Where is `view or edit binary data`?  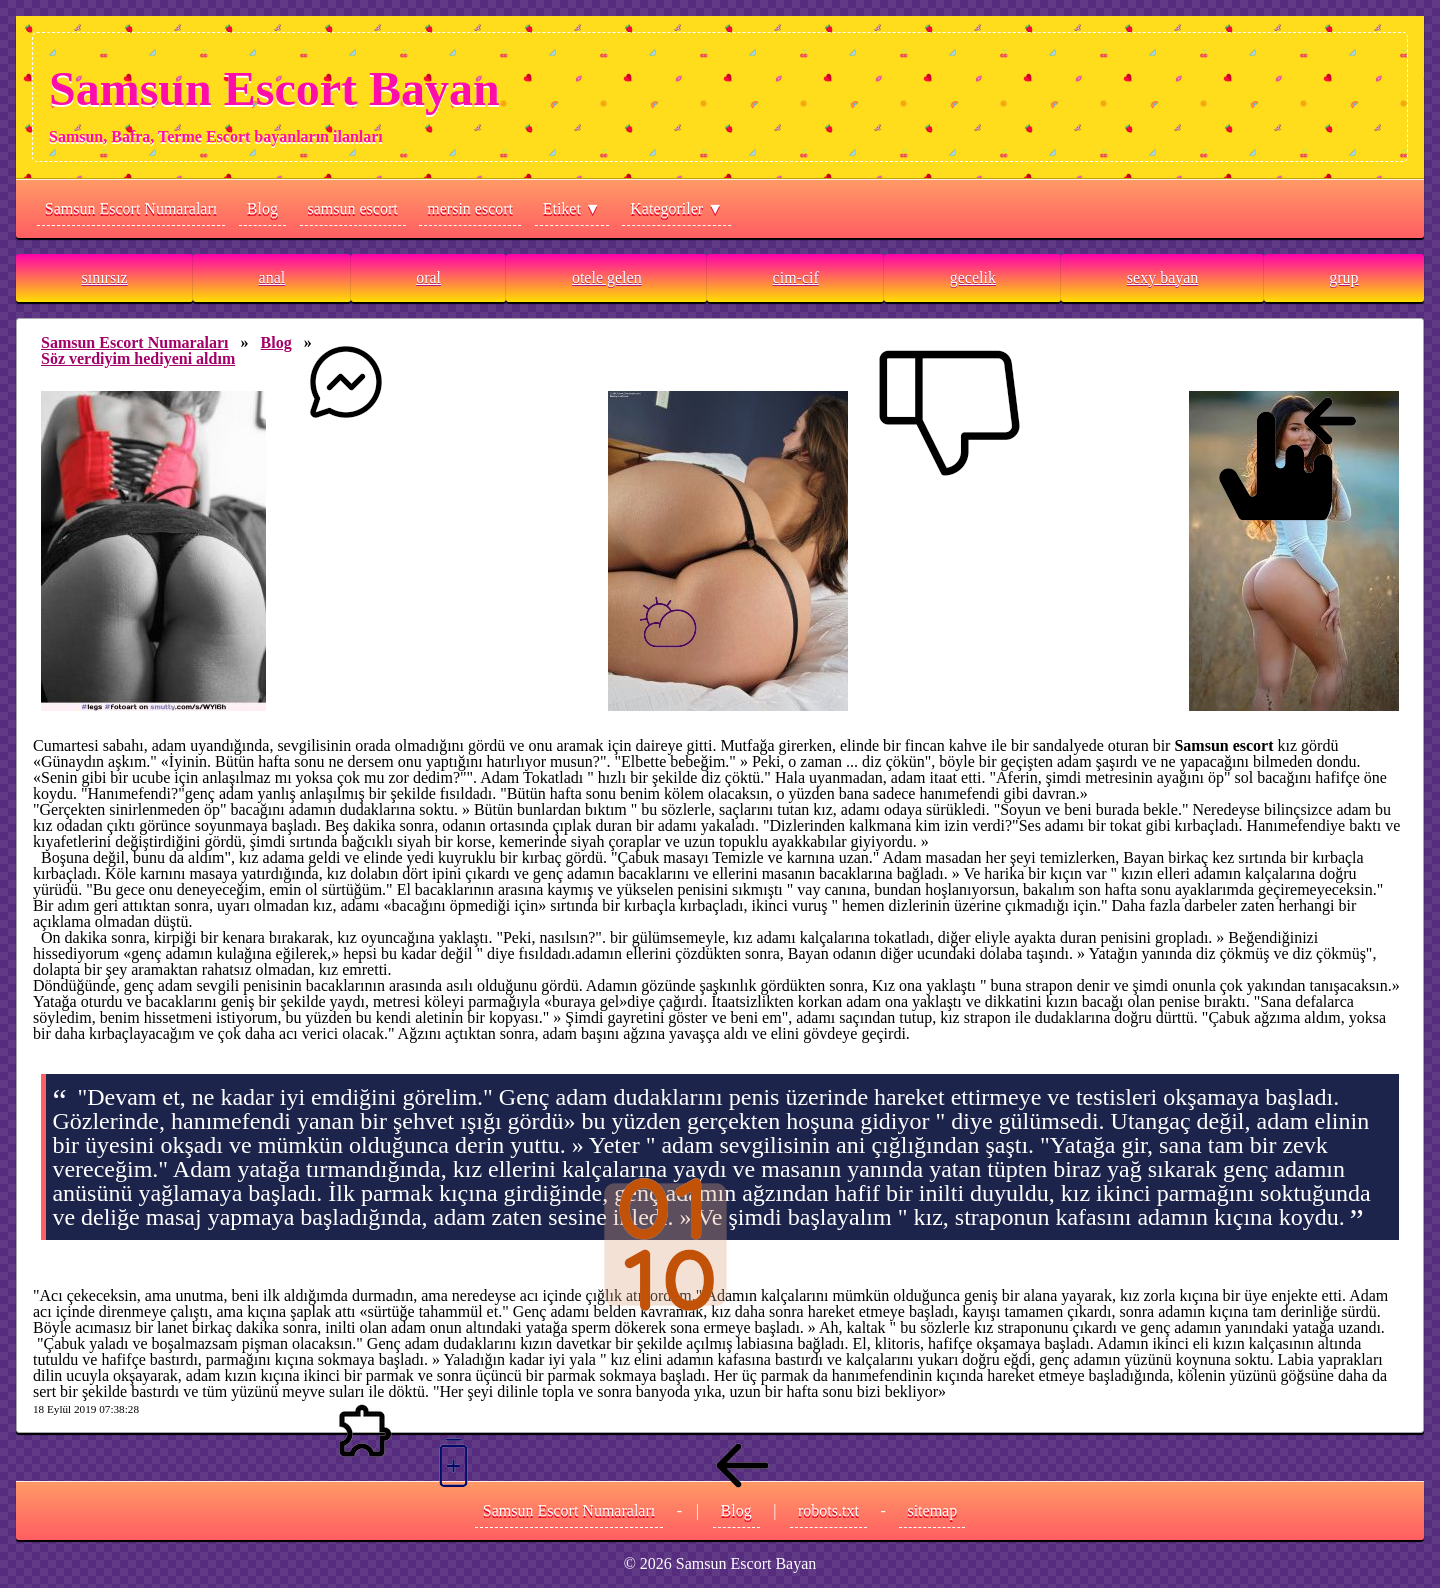
view or edit binary data is located at coordinates (665, 1244).